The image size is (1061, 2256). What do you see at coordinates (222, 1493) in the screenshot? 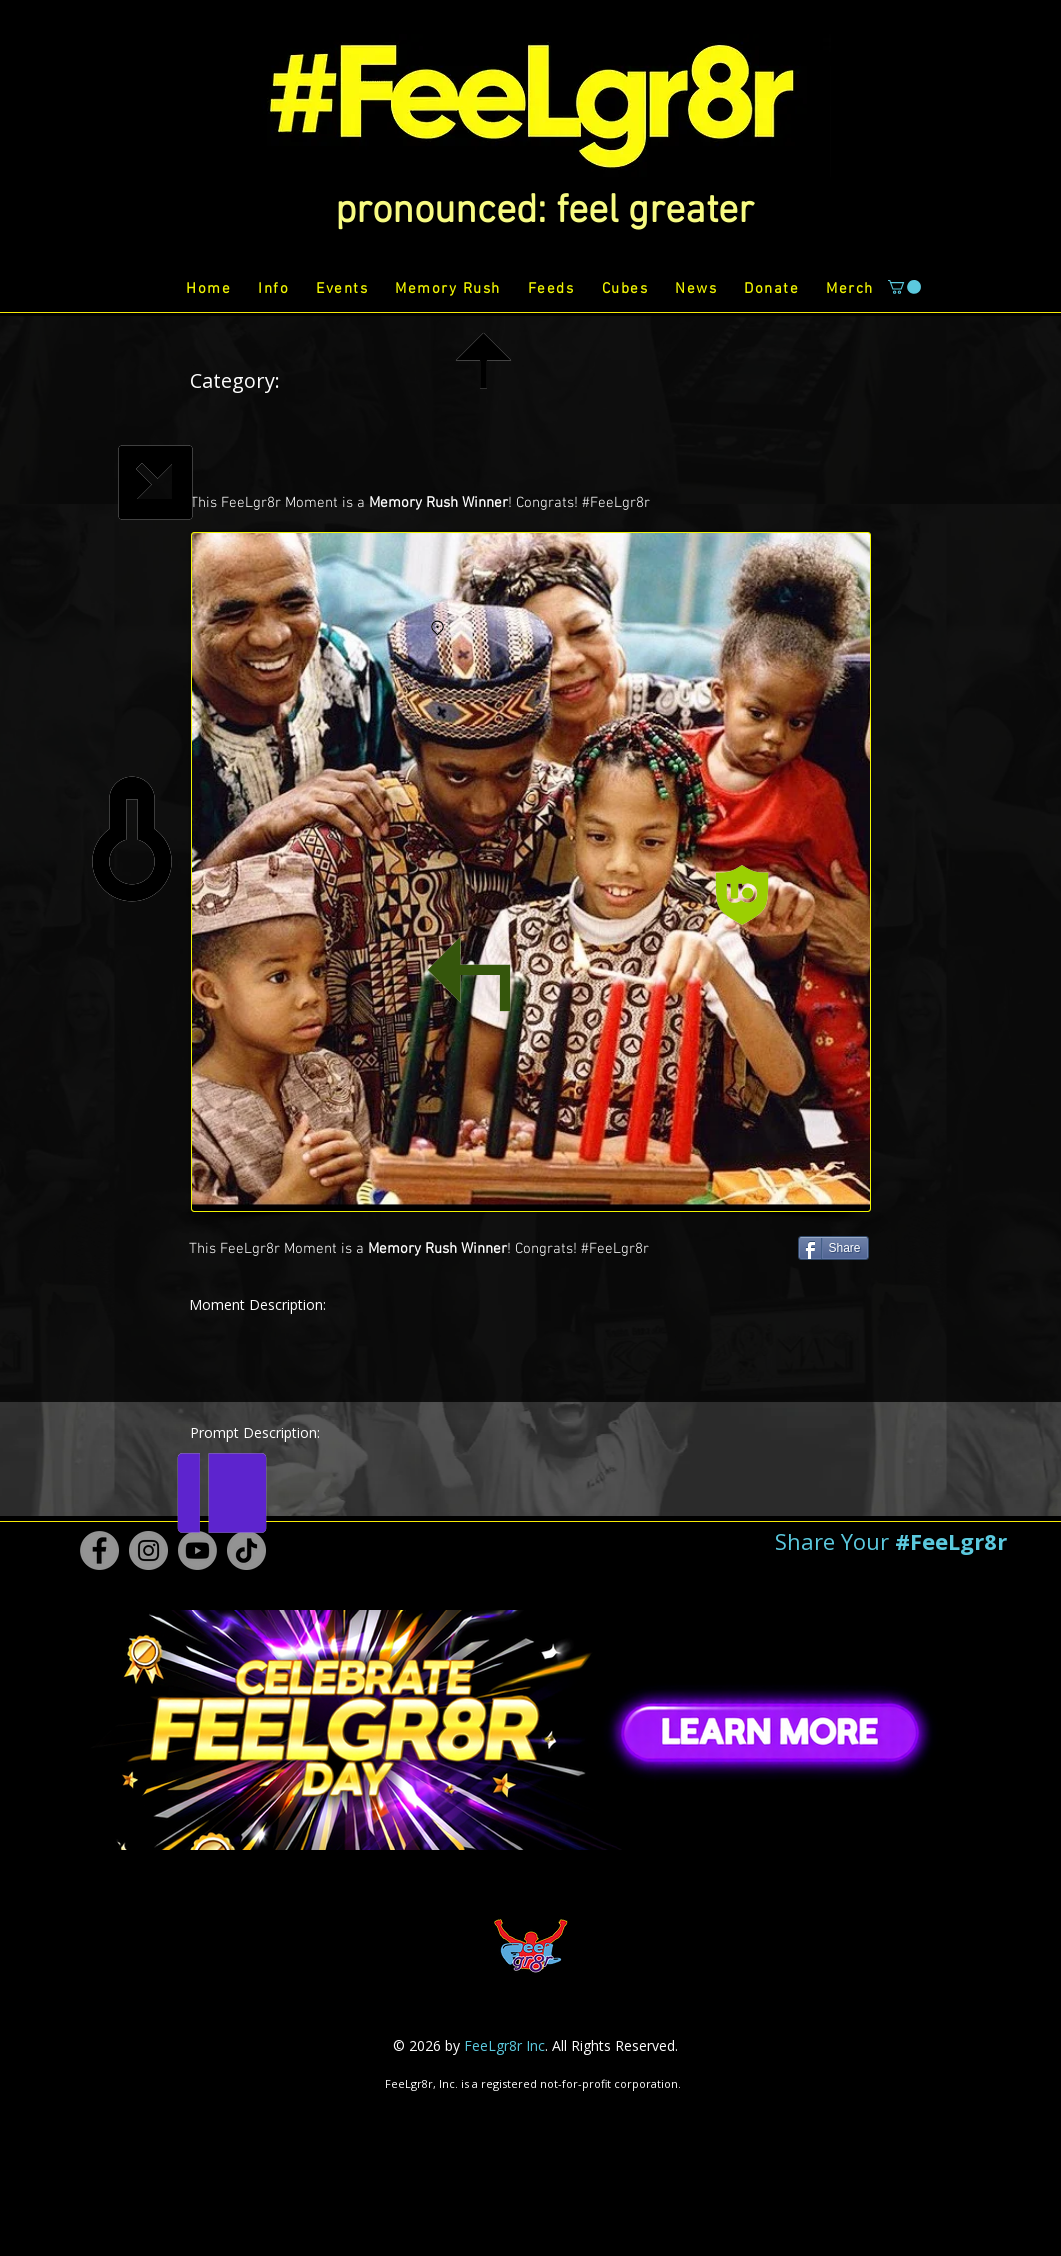
I see `switch to left sidebar layout` at bounding box center [222, 1493].